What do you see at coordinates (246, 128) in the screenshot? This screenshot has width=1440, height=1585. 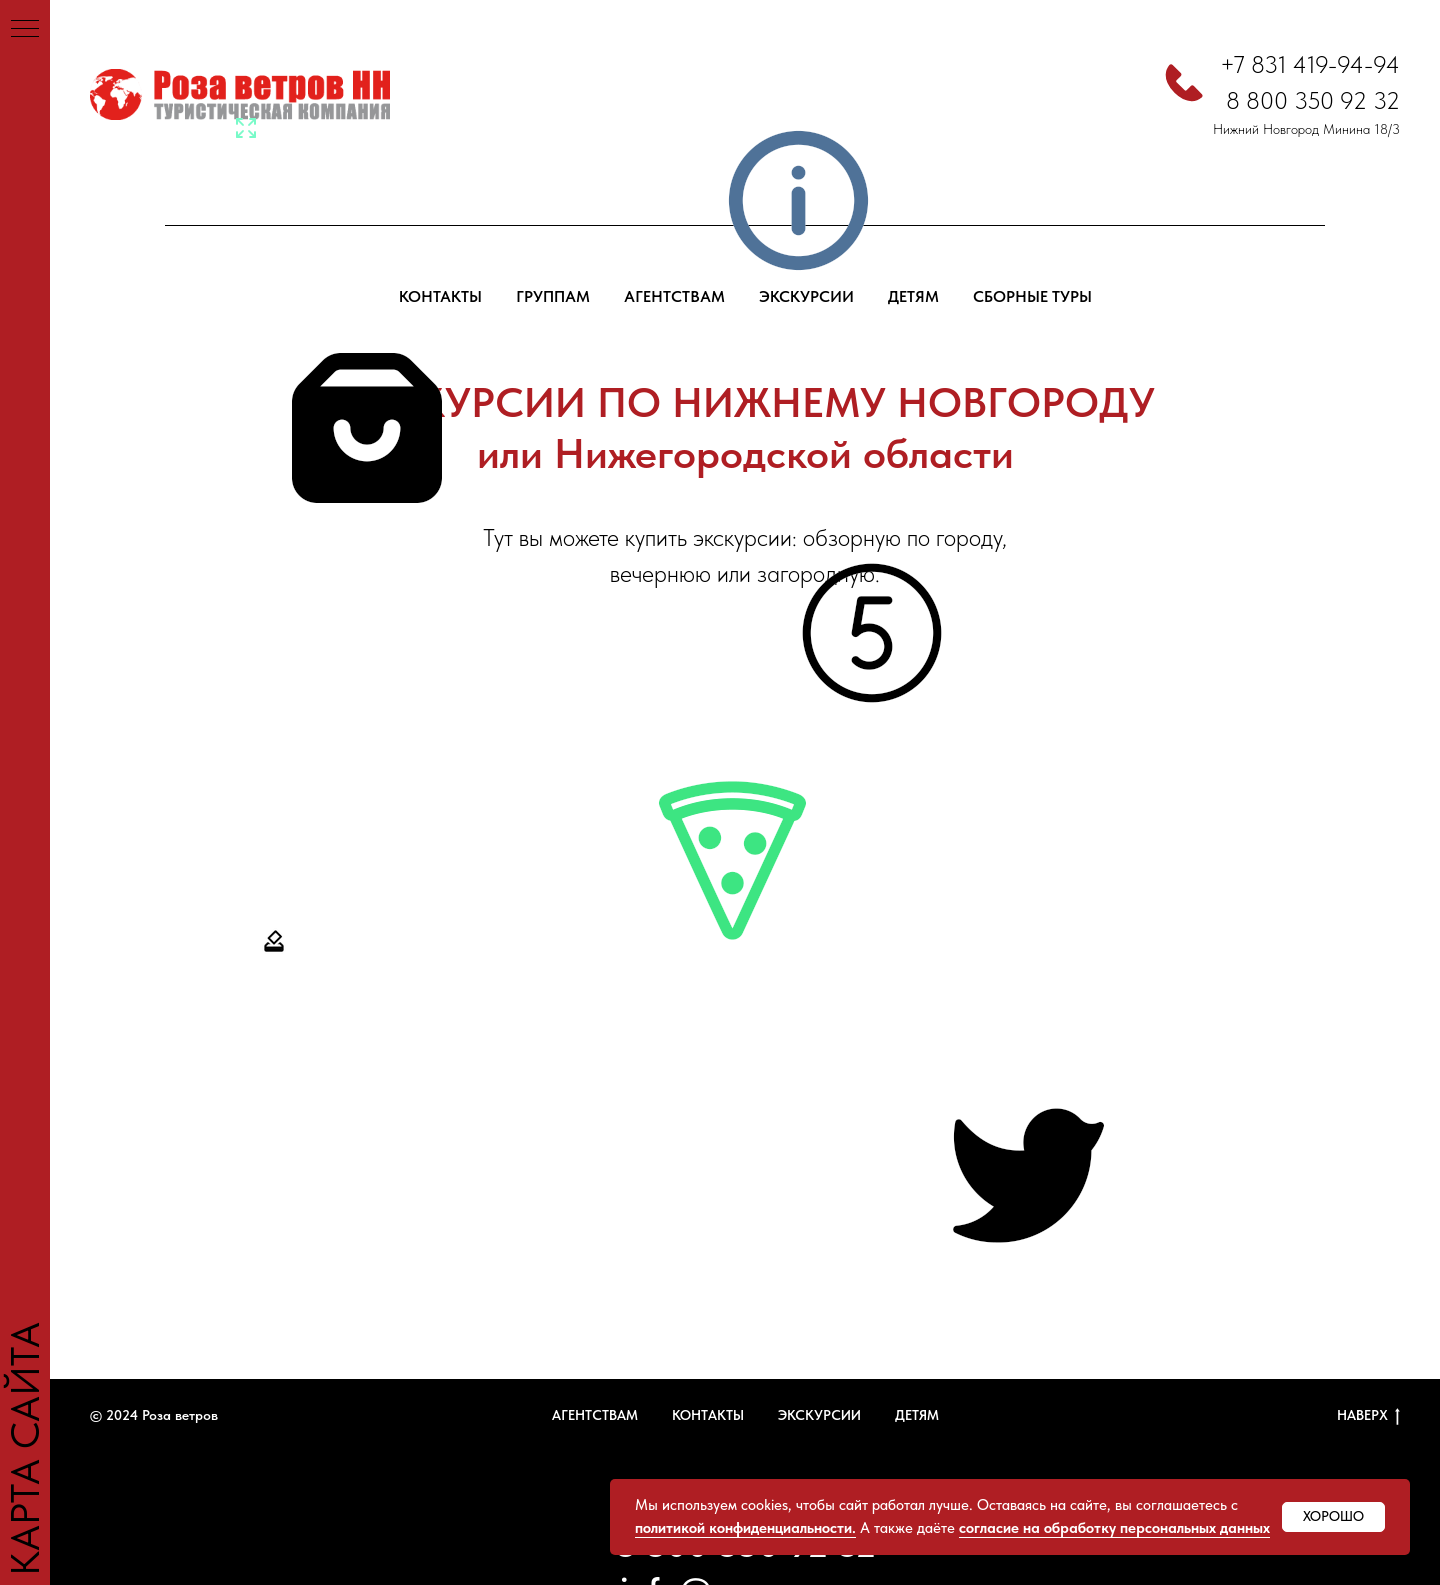 I see `expand to fullscreen mode` at bounding box center [246, 128].